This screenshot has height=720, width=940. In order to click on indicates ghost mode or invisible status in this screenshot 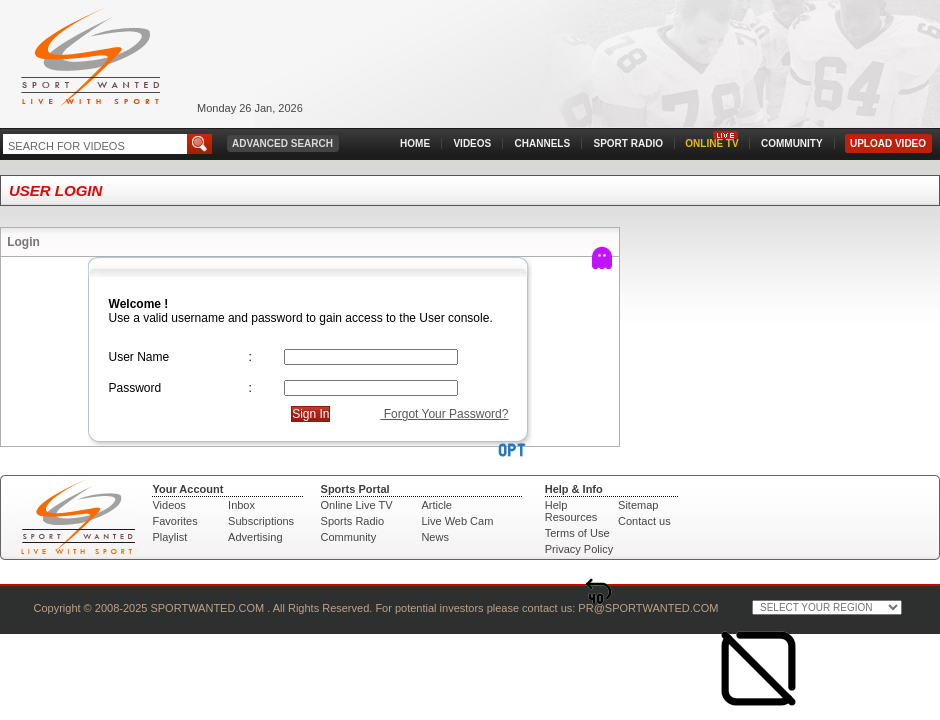, I will do `click(602, 258)`.